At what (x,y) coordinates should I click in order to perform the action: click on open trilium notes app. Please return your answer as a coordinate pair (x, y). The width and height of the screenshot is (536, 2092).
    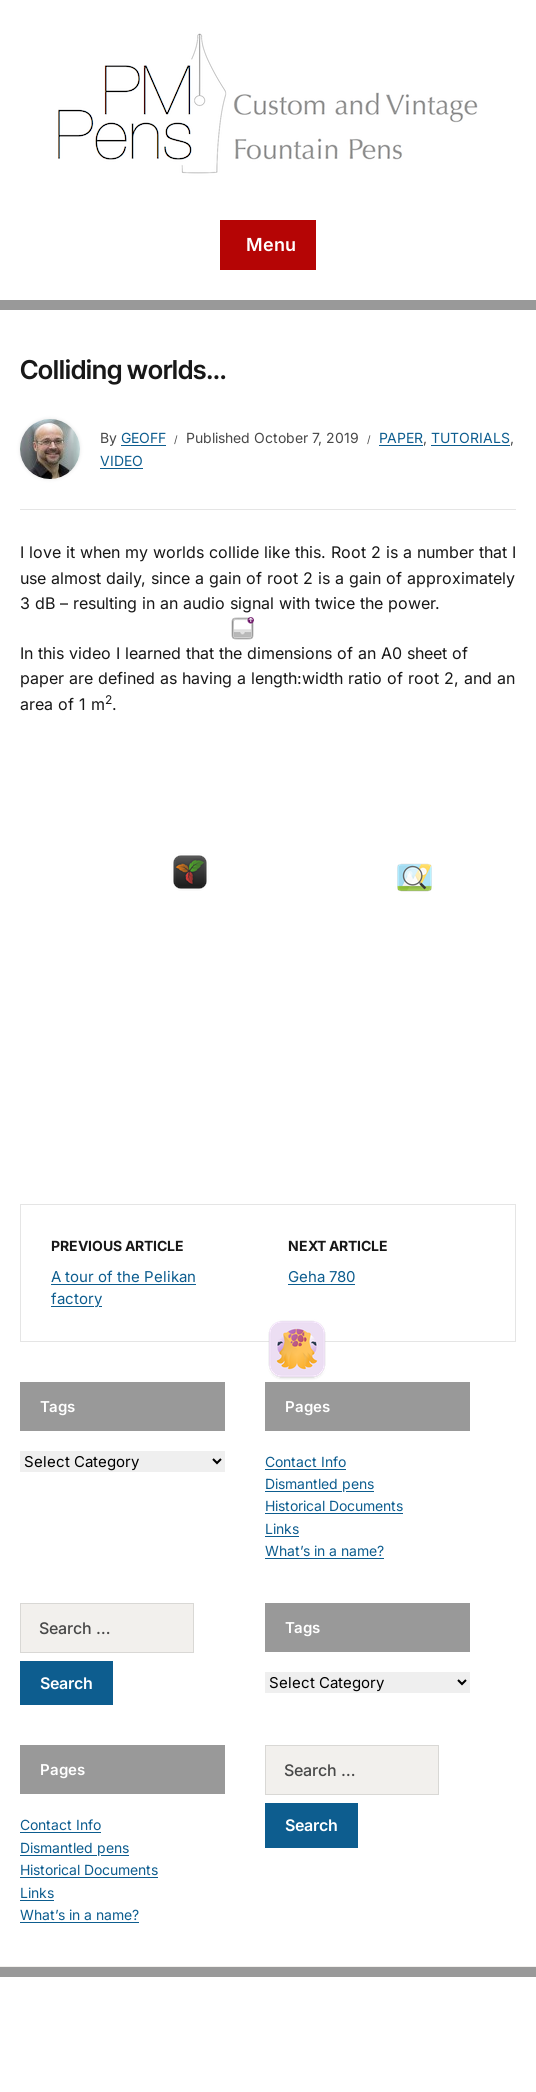
    Looking at the image, I should click on (190, 872).